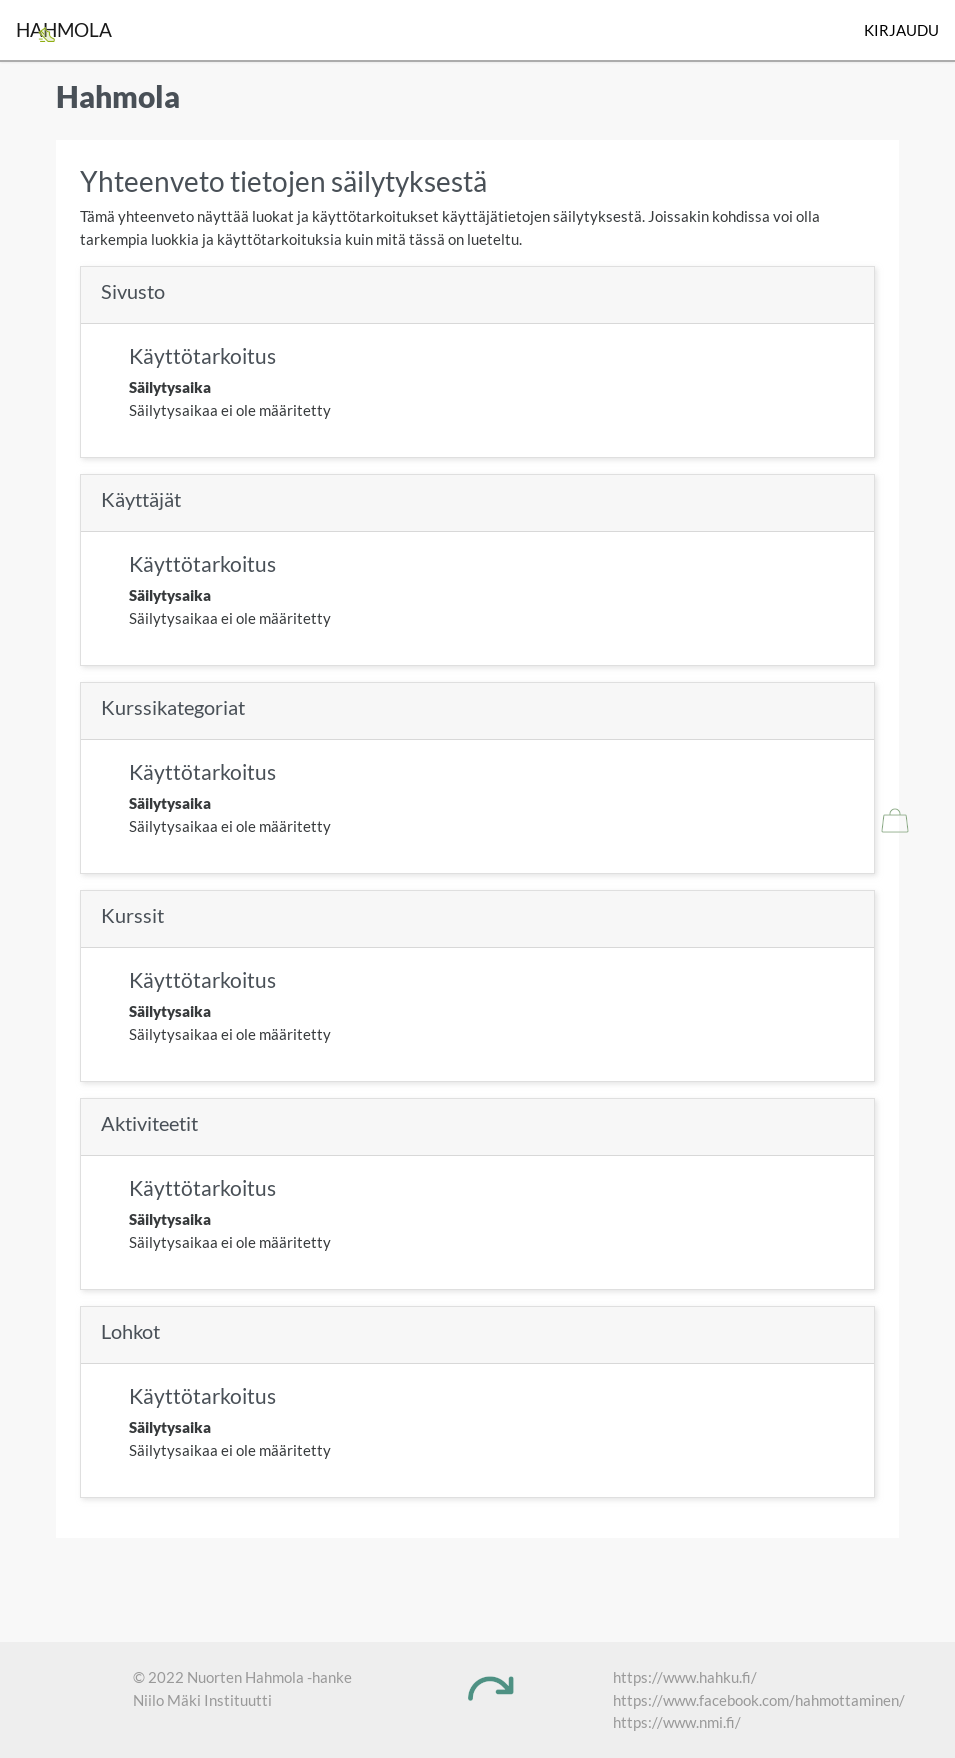 This screenshot has height=1758, width=955. Describe the element at coordinates (490, 1687) in the screenshot. I see `redo an action` at that location.